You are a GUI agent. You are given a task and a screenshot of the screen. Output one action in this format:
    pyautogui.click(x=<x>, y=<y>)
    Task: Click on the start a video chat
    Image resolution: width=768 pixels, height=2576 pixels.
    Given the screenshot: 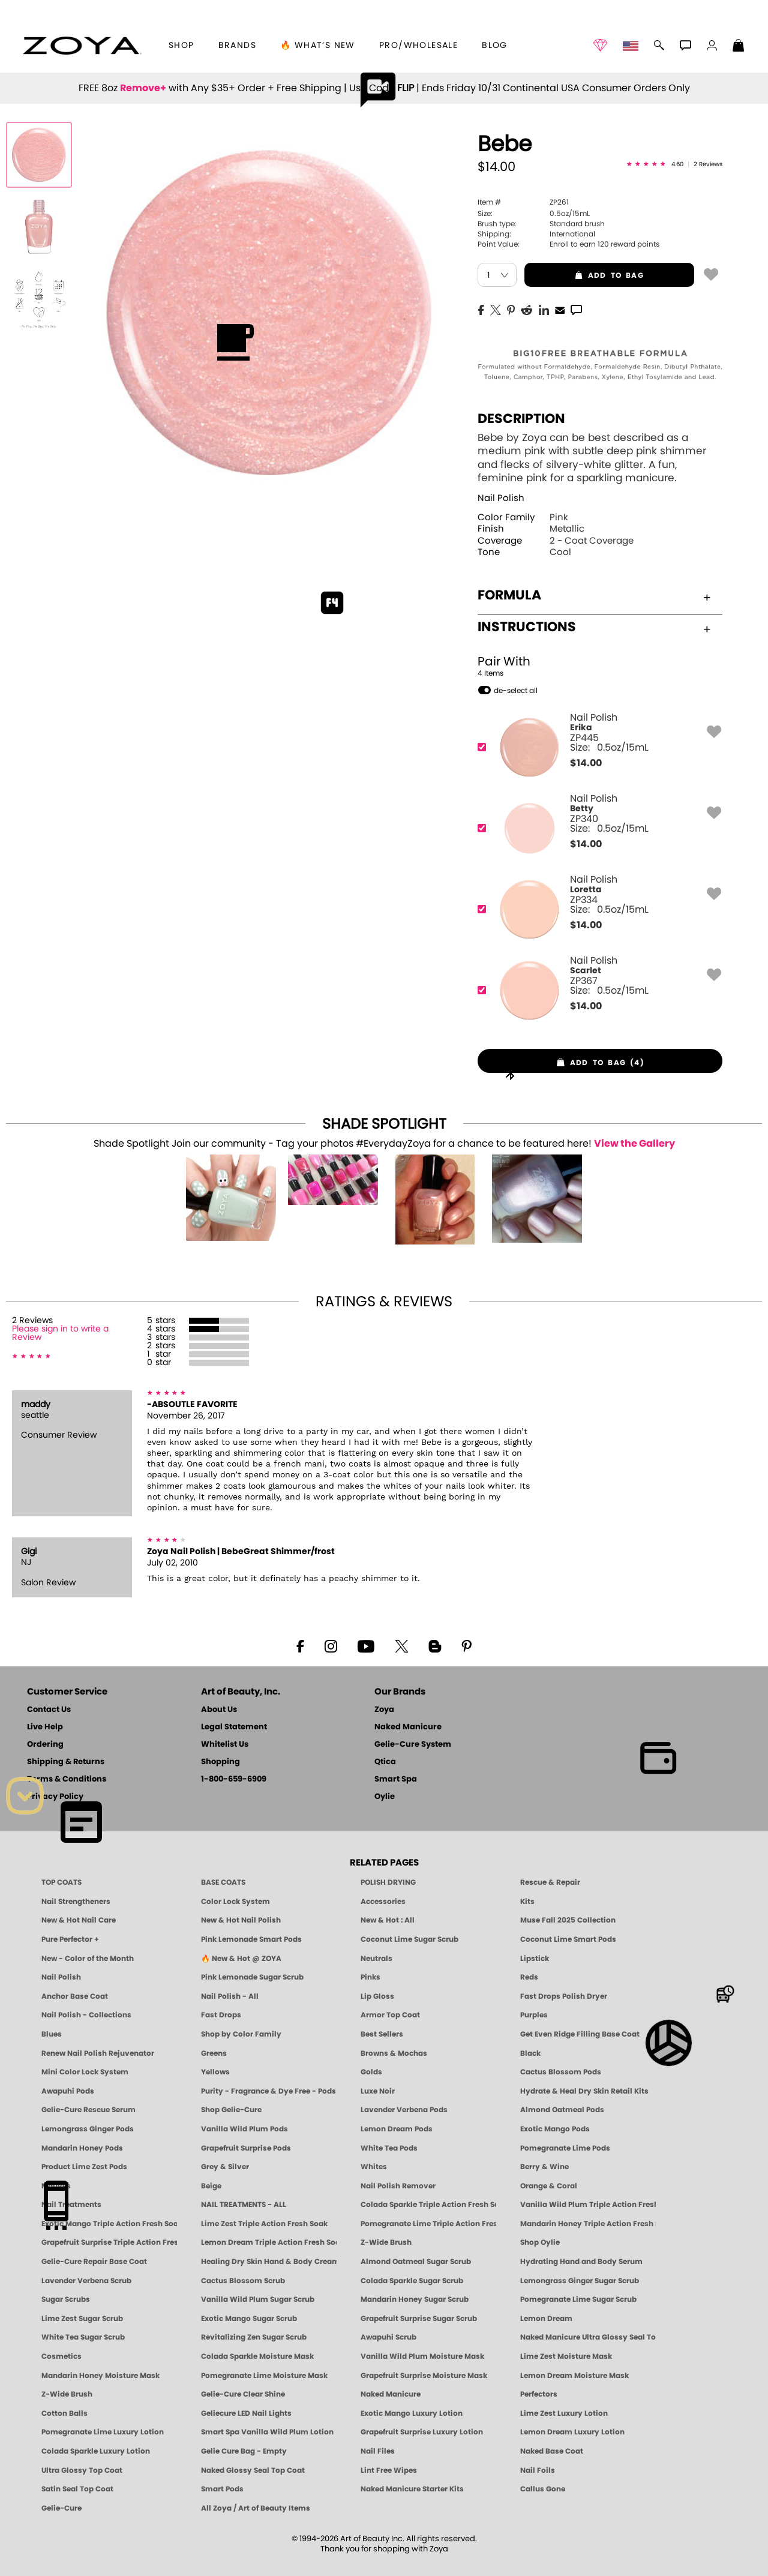 What is the action you would take?
    pyautogui.click(x=378, y=90)
    